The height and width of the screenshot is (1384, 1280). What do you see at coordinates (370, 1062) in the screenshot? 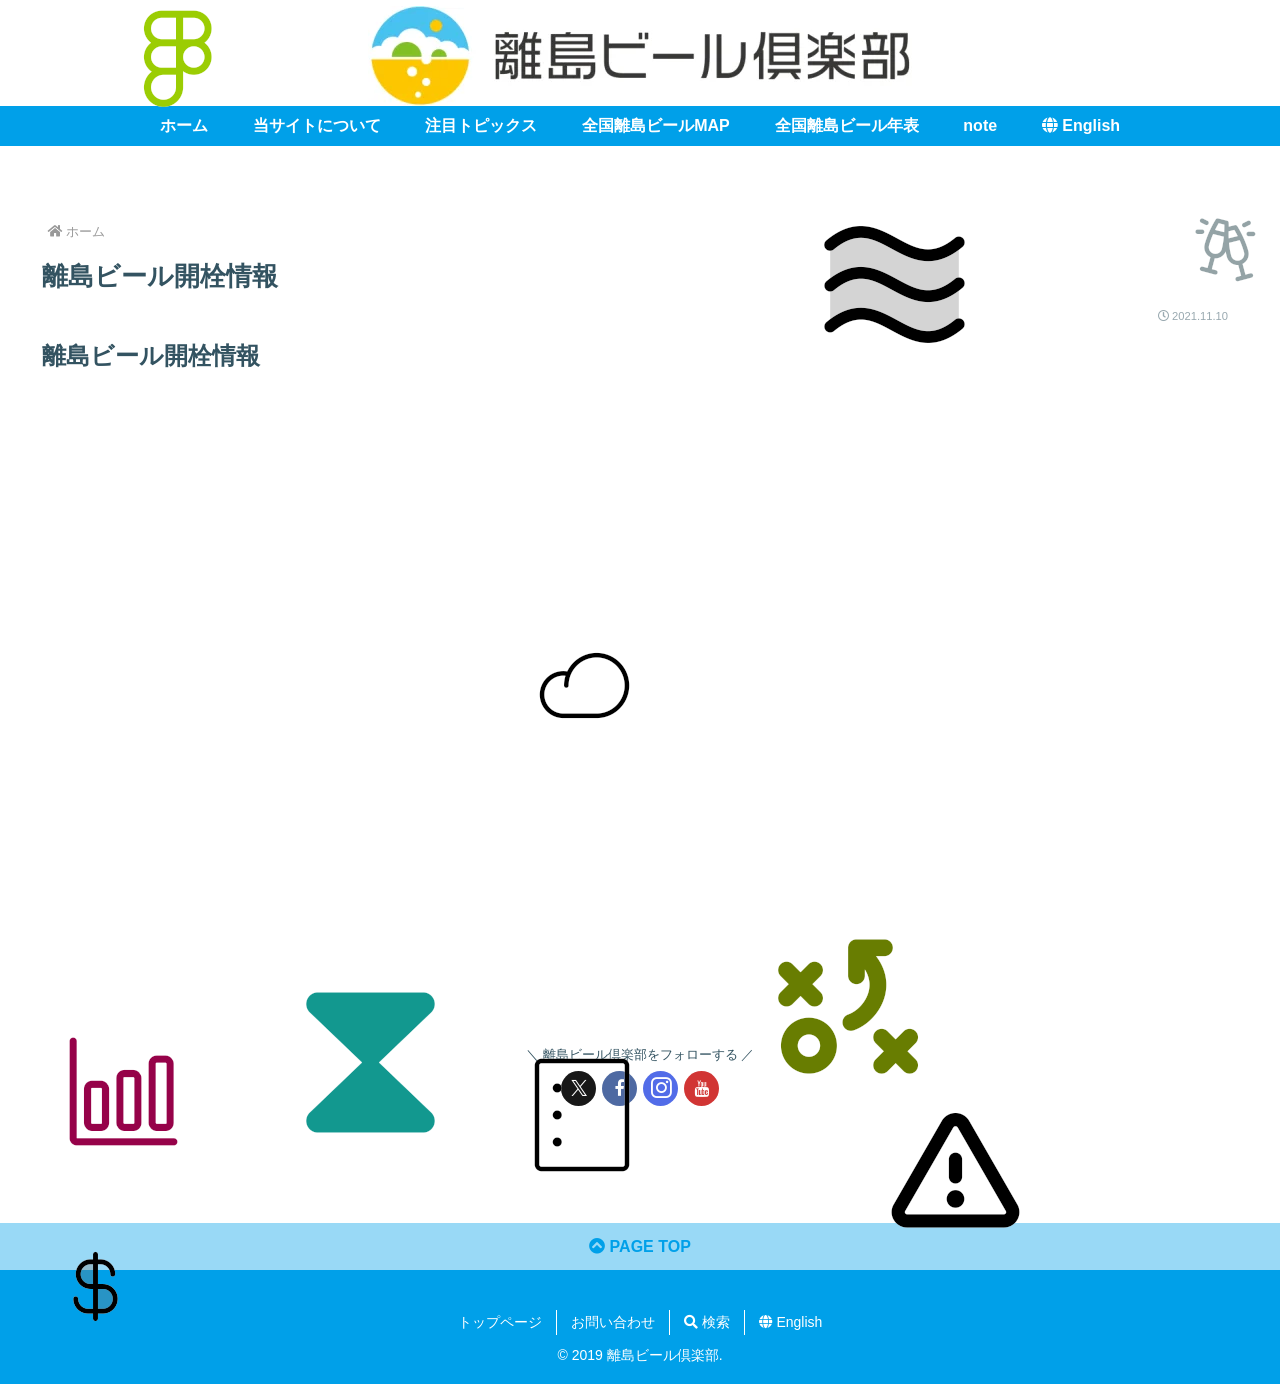
I see `indicates loading or processing in progress` at bounding box center [370, 1062].